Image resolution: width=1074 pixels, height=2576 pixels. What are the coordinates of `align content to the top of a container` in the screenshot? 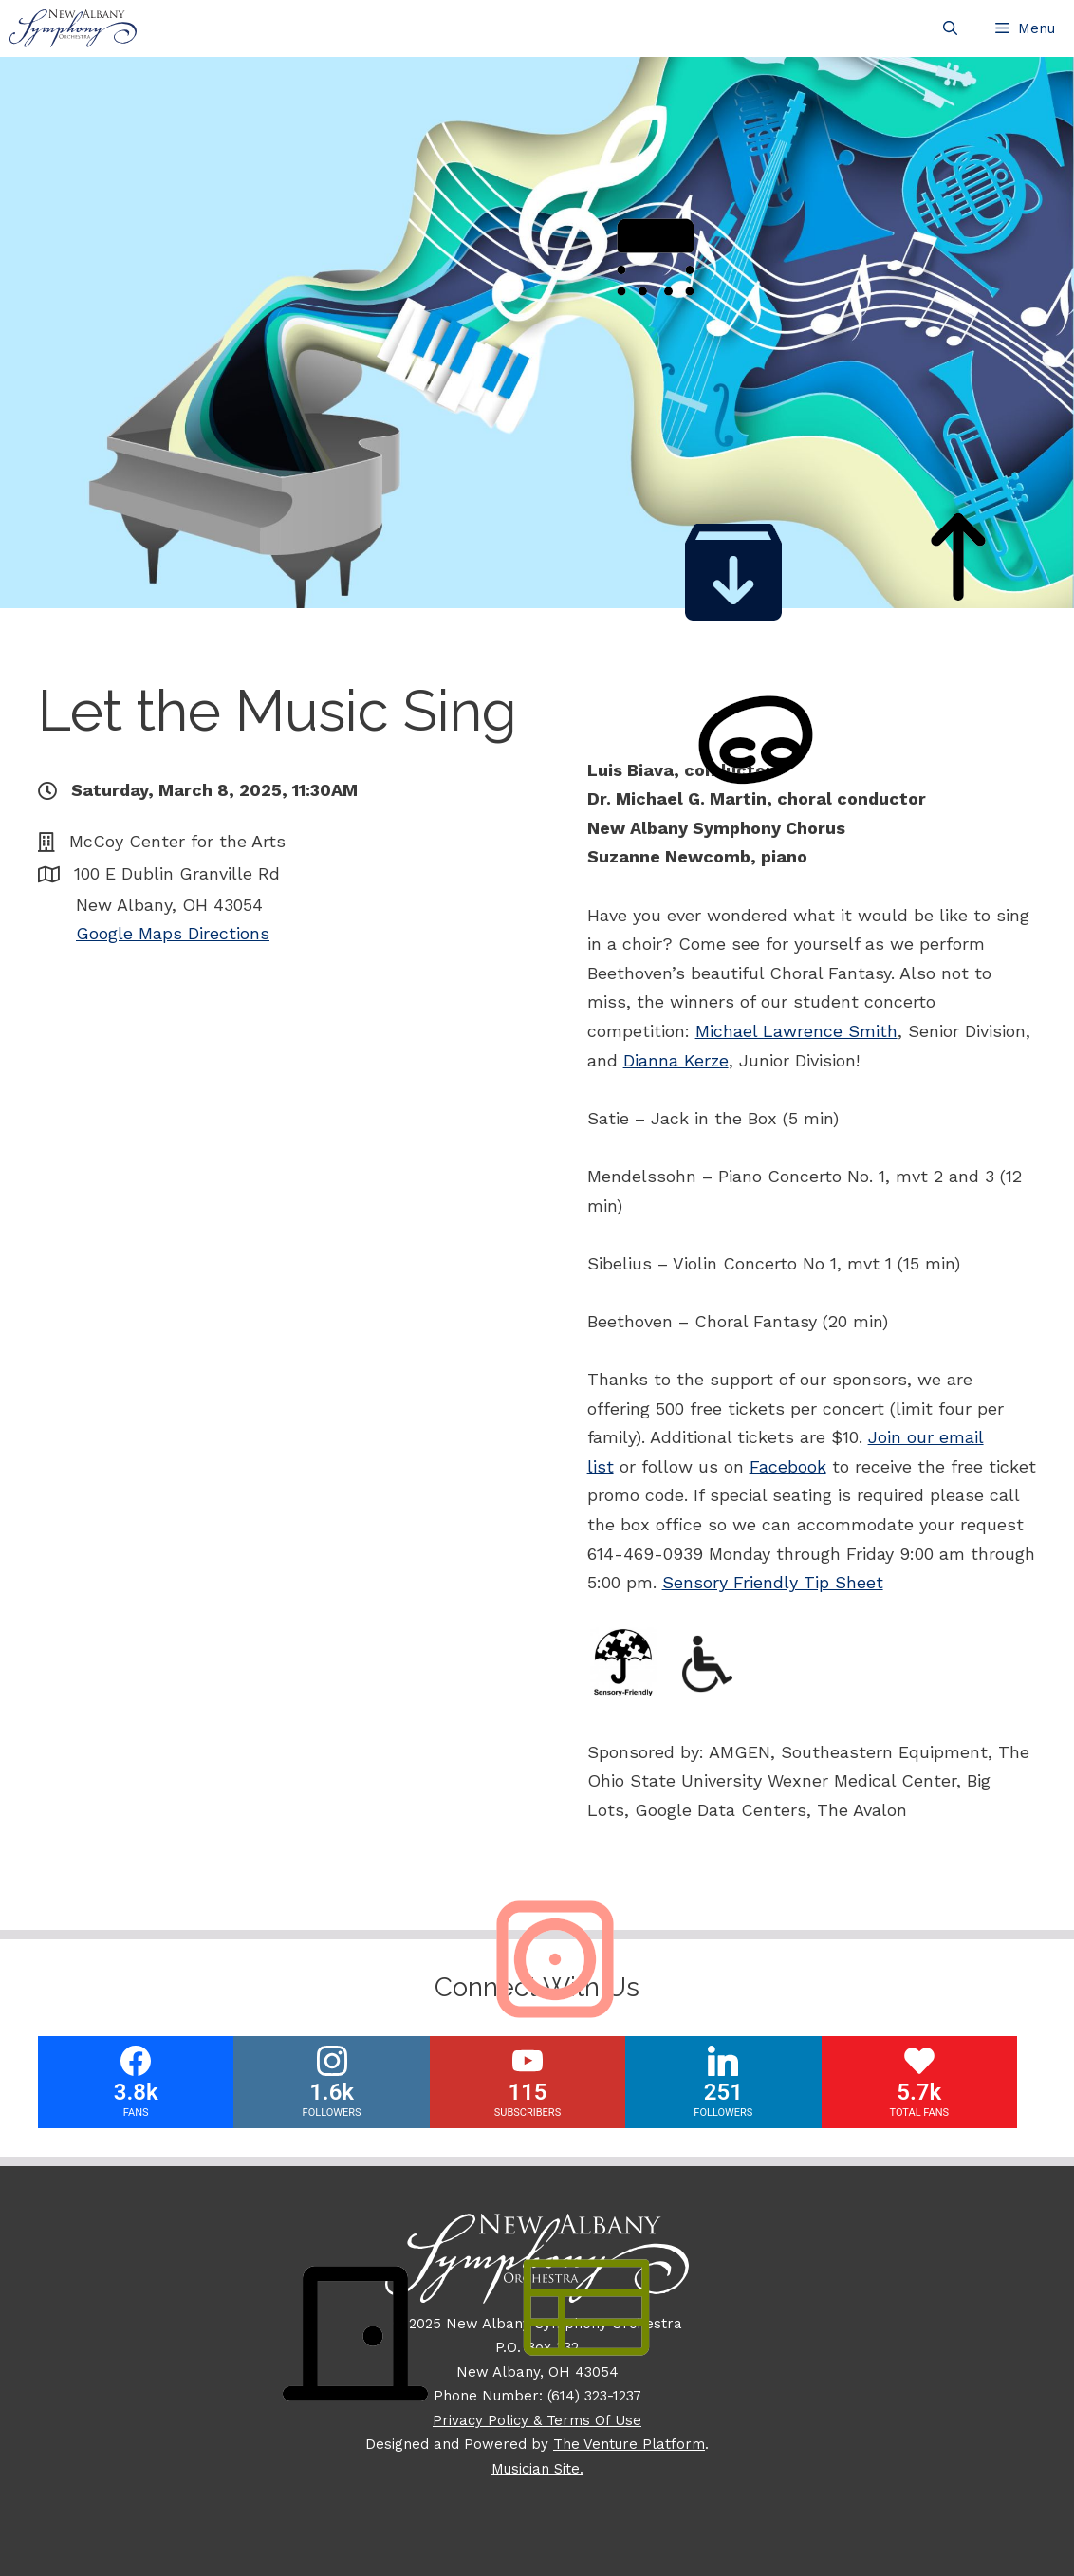 It's located at (656, 257).